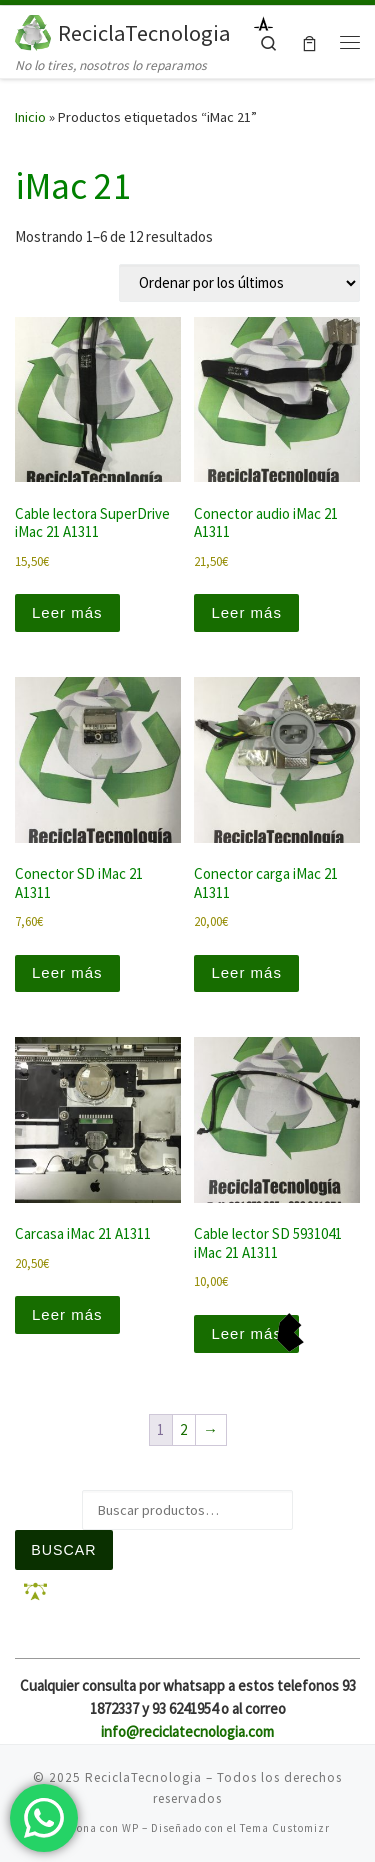  What do you see at coordinates (290, 1332) in the screenshot?
I see `bulma CSS framework logo` at bounding box center [290, 1332].